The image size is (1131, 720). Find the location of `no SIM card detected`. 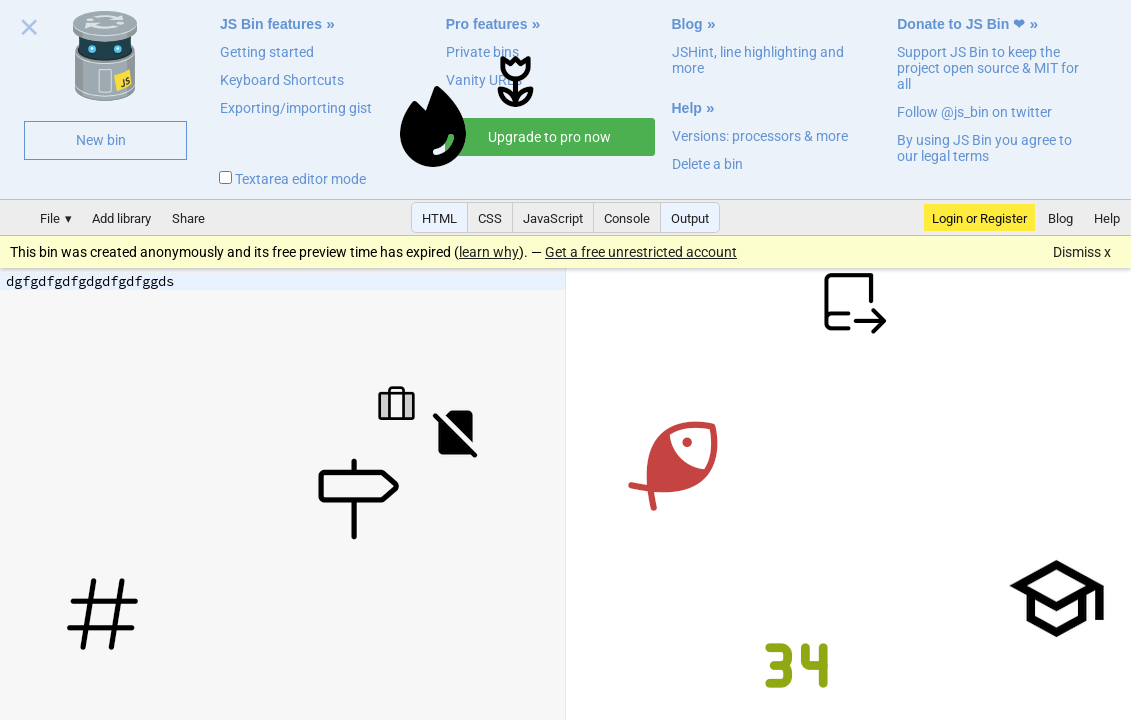

no SIM card detected is located at coordinates (455, 432).